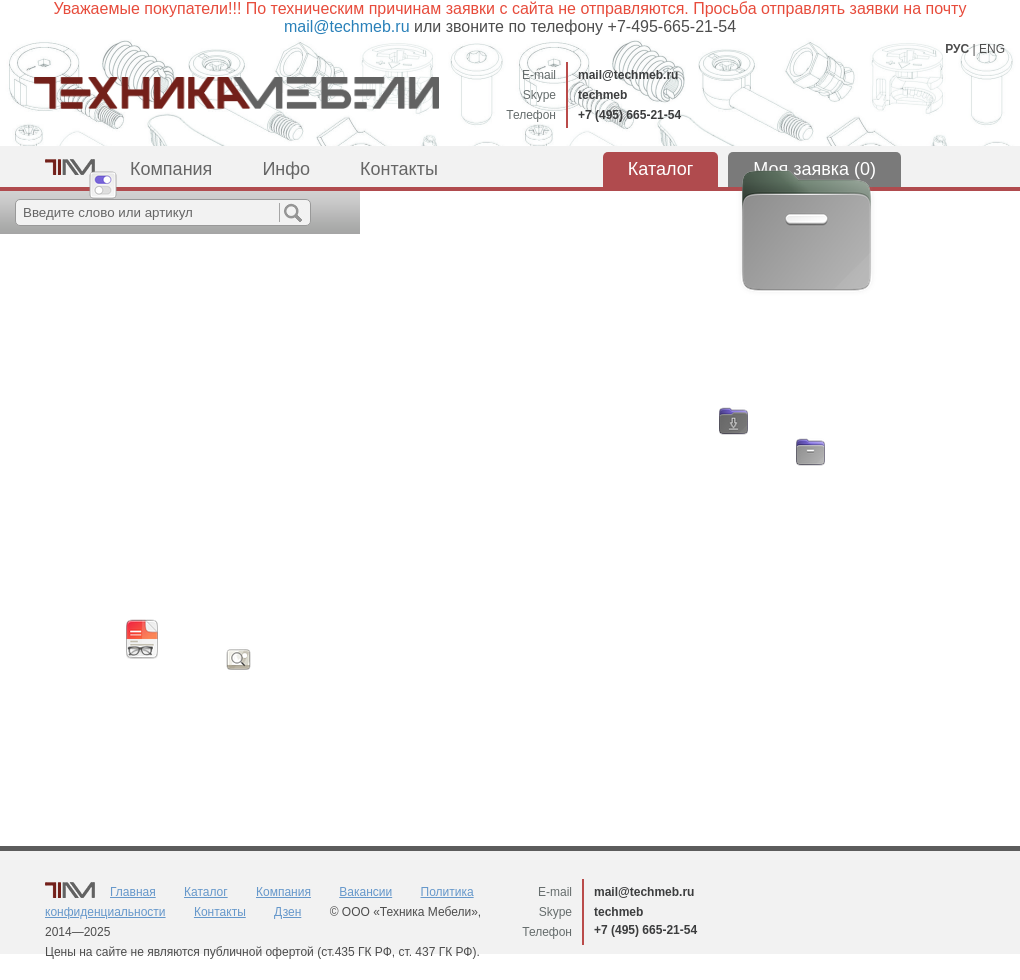  What do you see at coordinates (142, 639) in the screenshot?
I see `open the papers document viewer app` at bounding box center [142, 639].